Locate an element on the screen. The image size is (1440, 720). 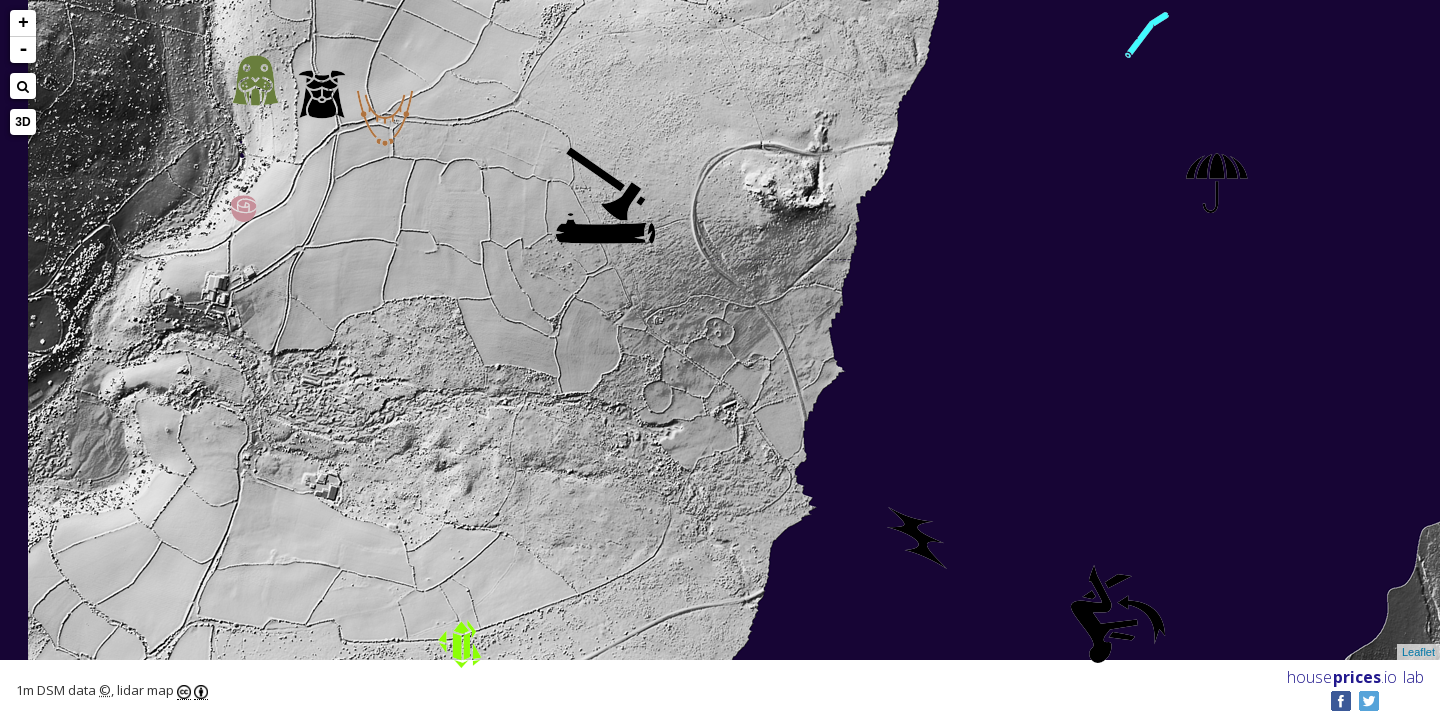
view jewelry or accessories in inventory is located at coordinates (385, 118).